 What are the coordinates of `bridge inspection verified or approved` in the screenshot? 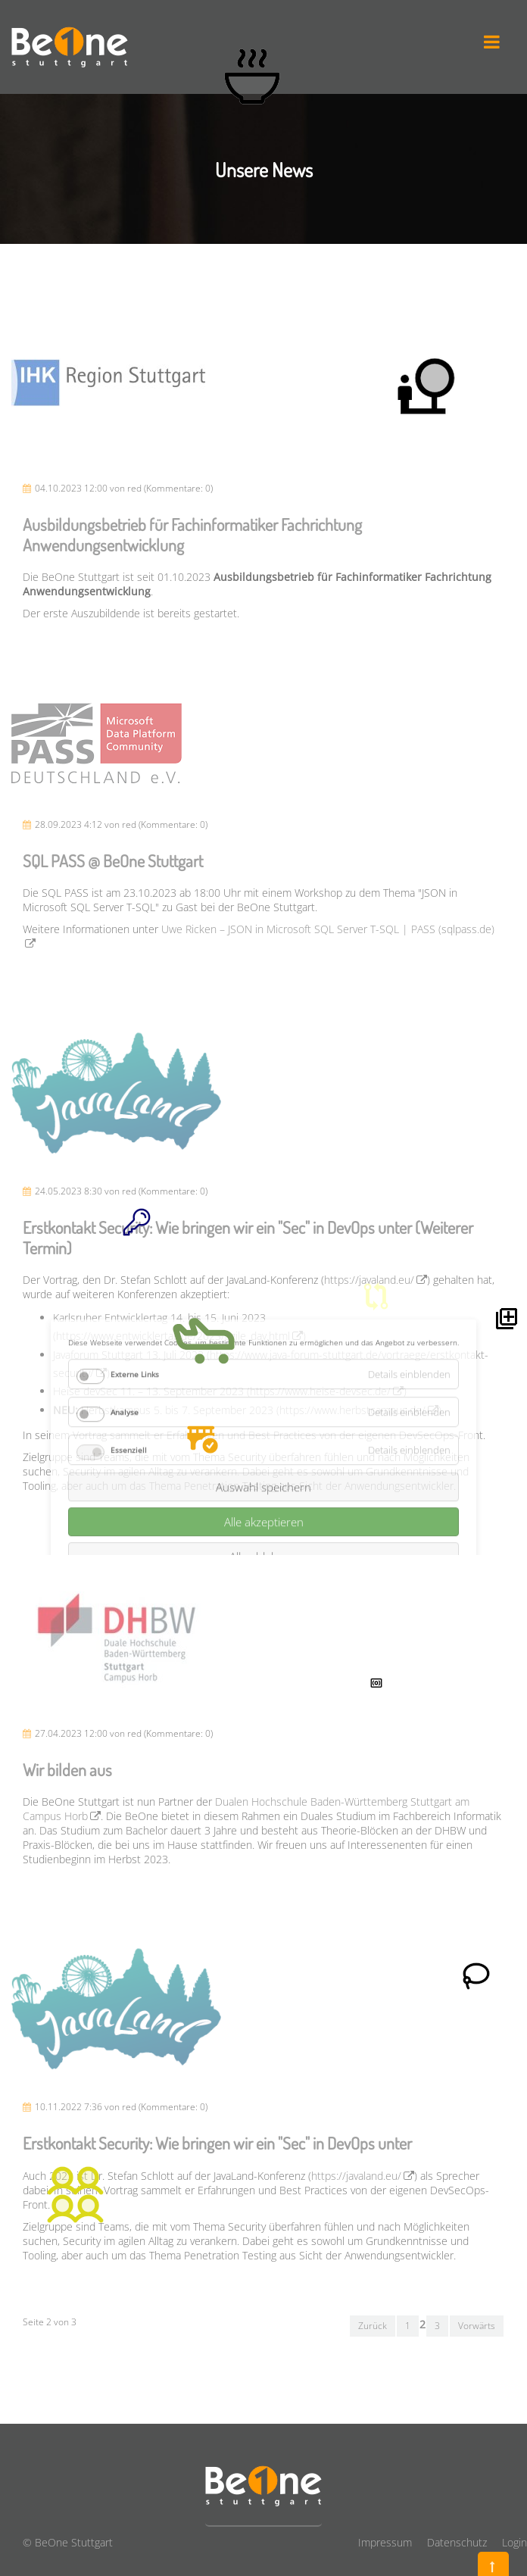 It's located at (202, 1438).